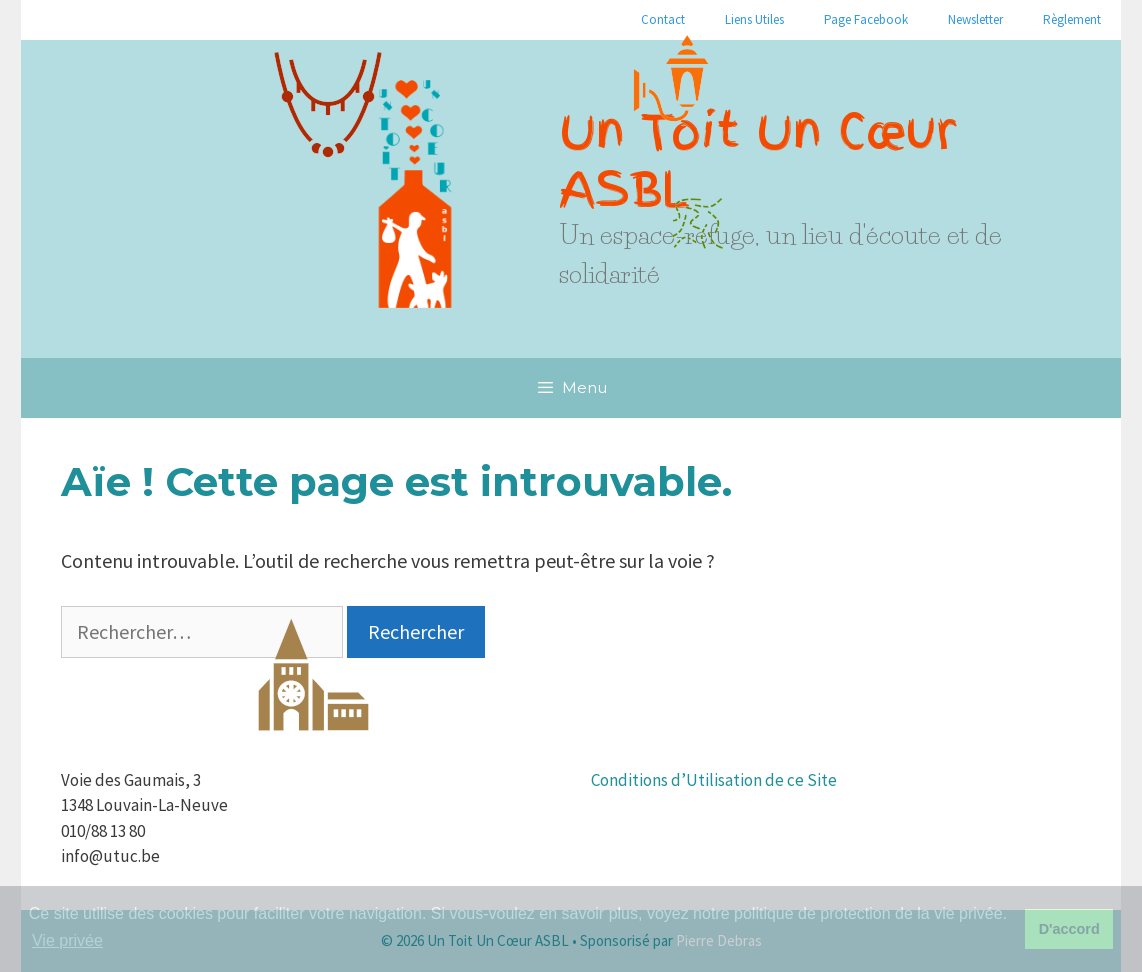 The width and height of the screenshot is (1142, 972). Describe the element at coordinates (328, 104) in the screenshot. I see `view jewelry or accessories in inventory` at that location.